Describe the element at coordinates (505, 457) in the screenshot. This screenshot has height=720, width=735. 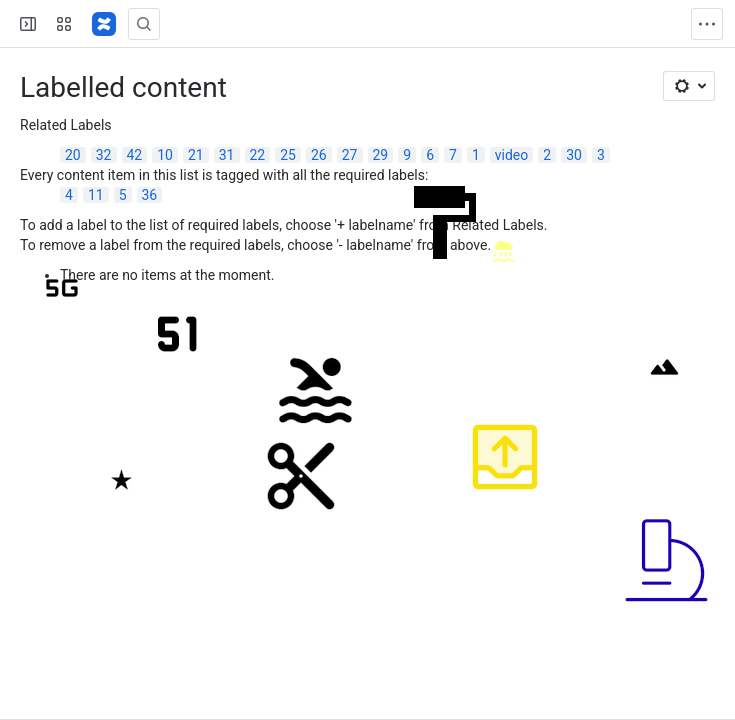
I see `upload a file from your device` at that location.